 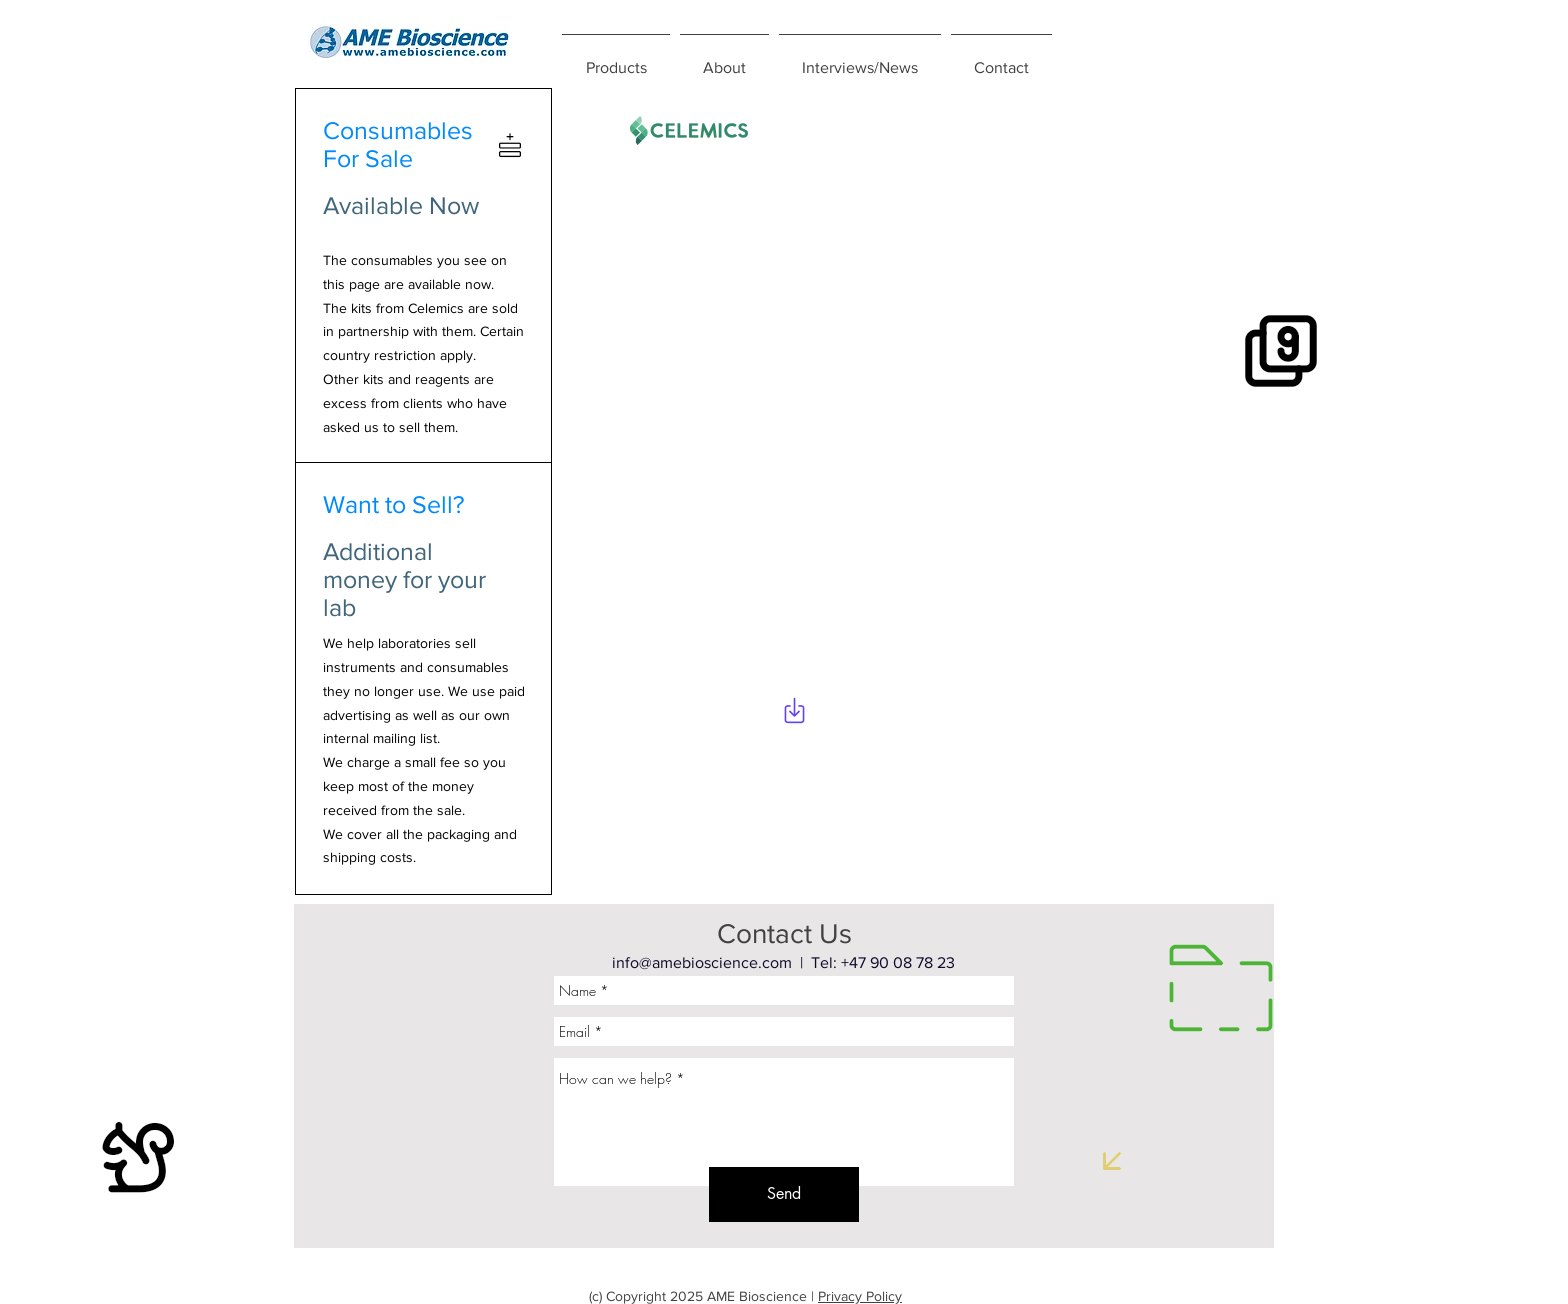 I want to click on add a new row above, so click(x=510, y=147).